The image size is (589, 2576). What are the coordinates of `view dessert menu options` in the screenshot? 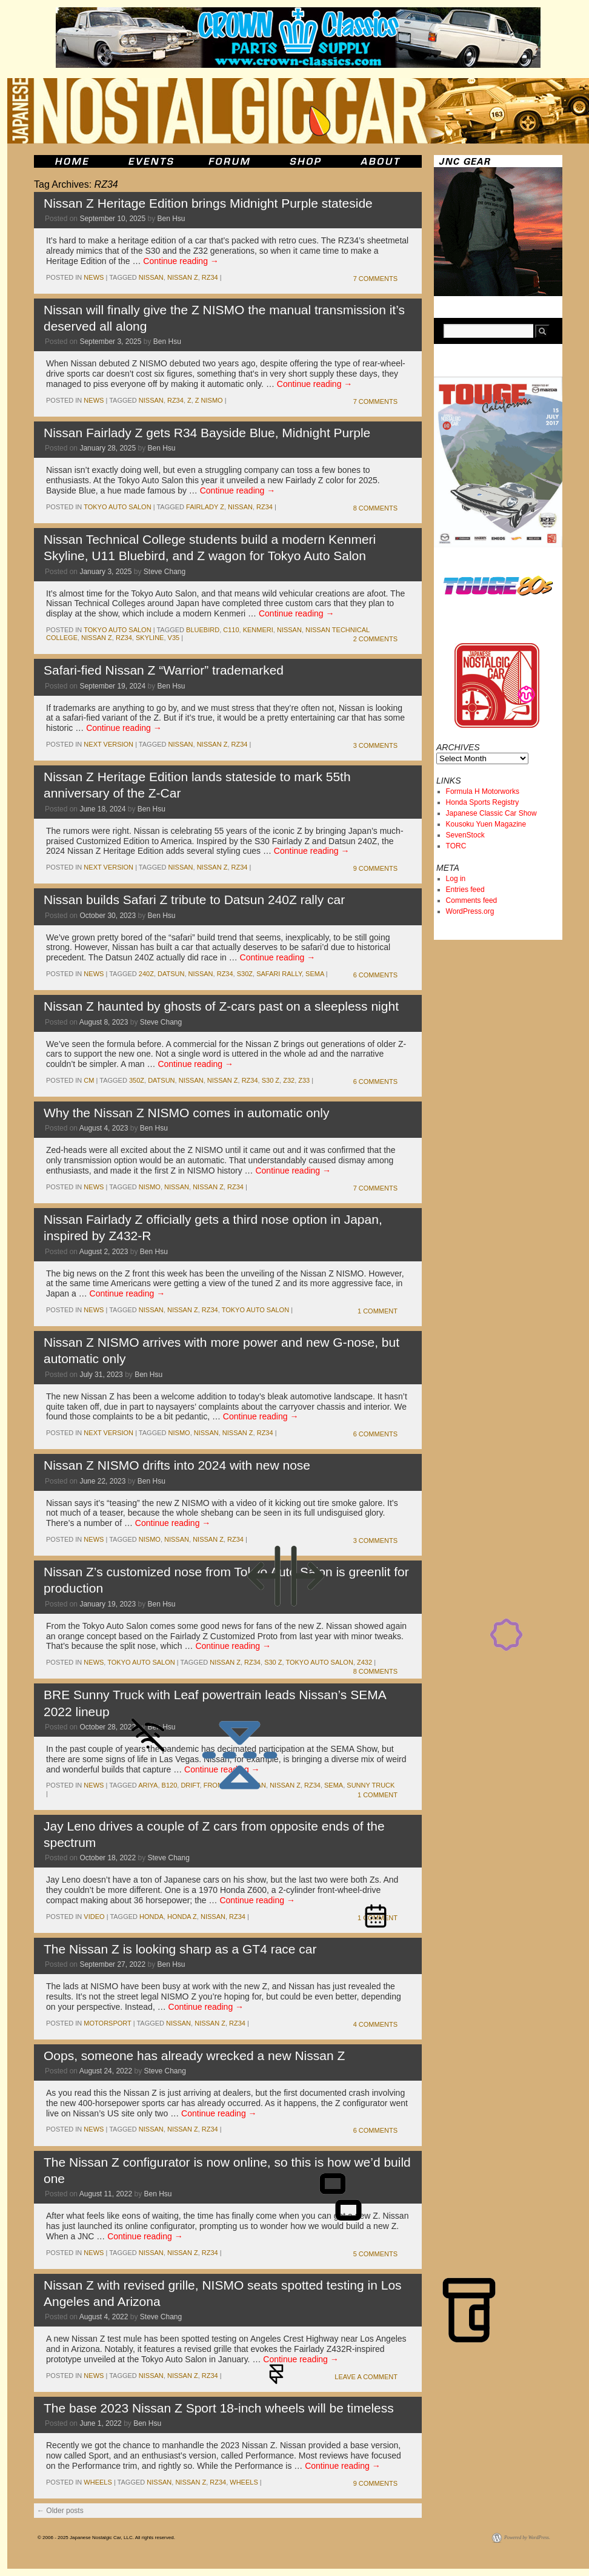 It's located at (526, 694).